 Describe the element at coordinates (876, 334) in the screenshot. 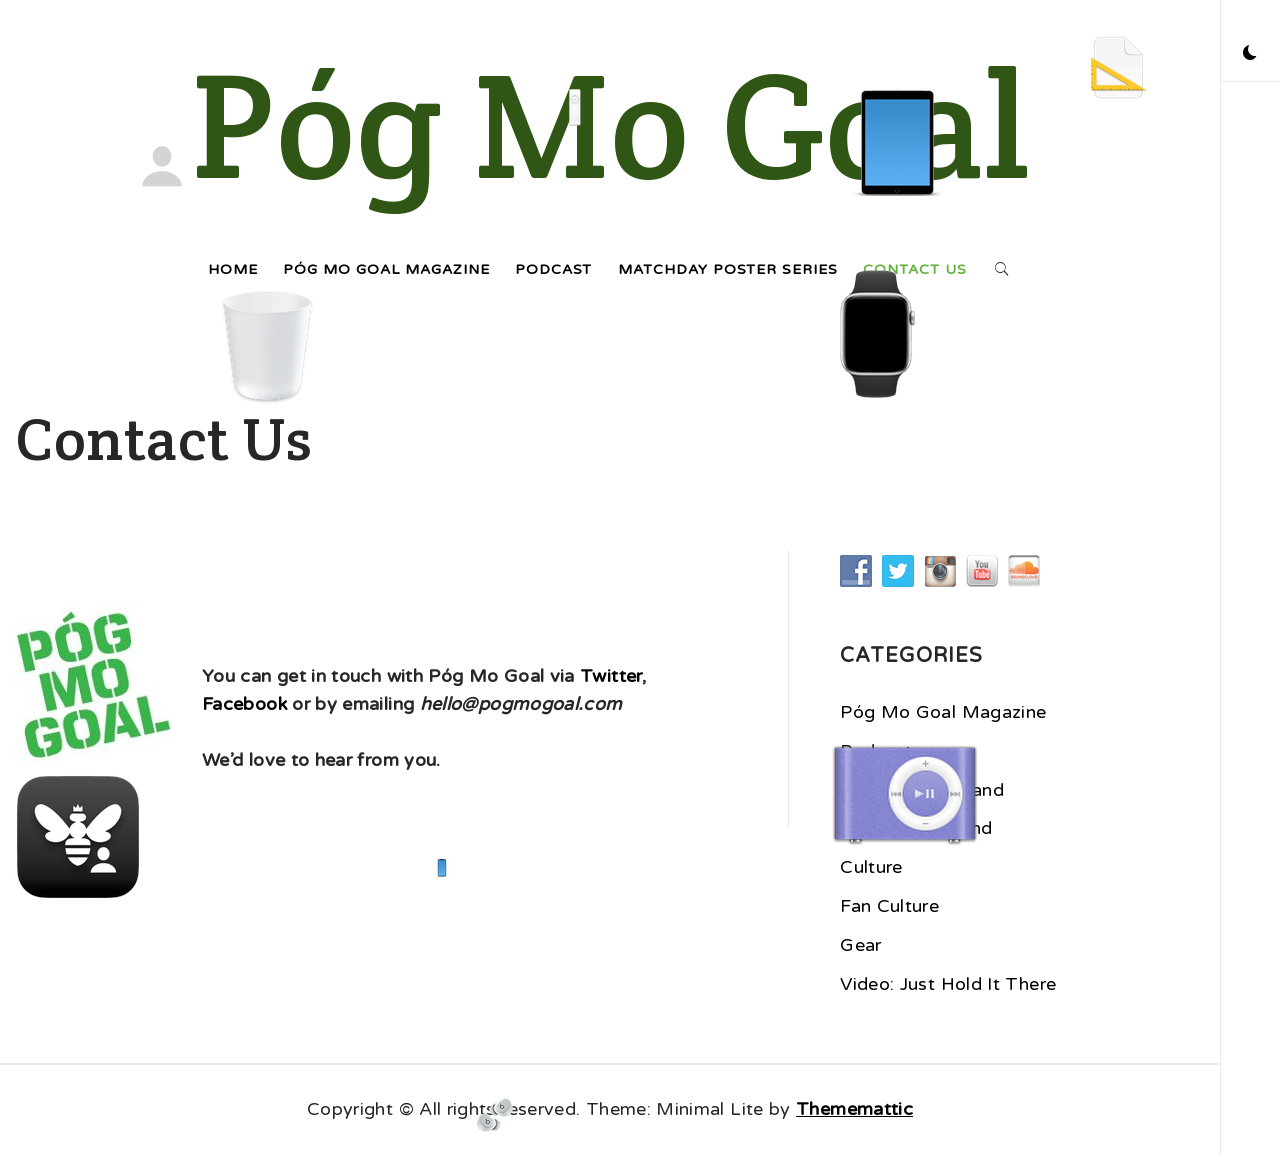

I see `manage your connected Apple Watch SE` at that location.